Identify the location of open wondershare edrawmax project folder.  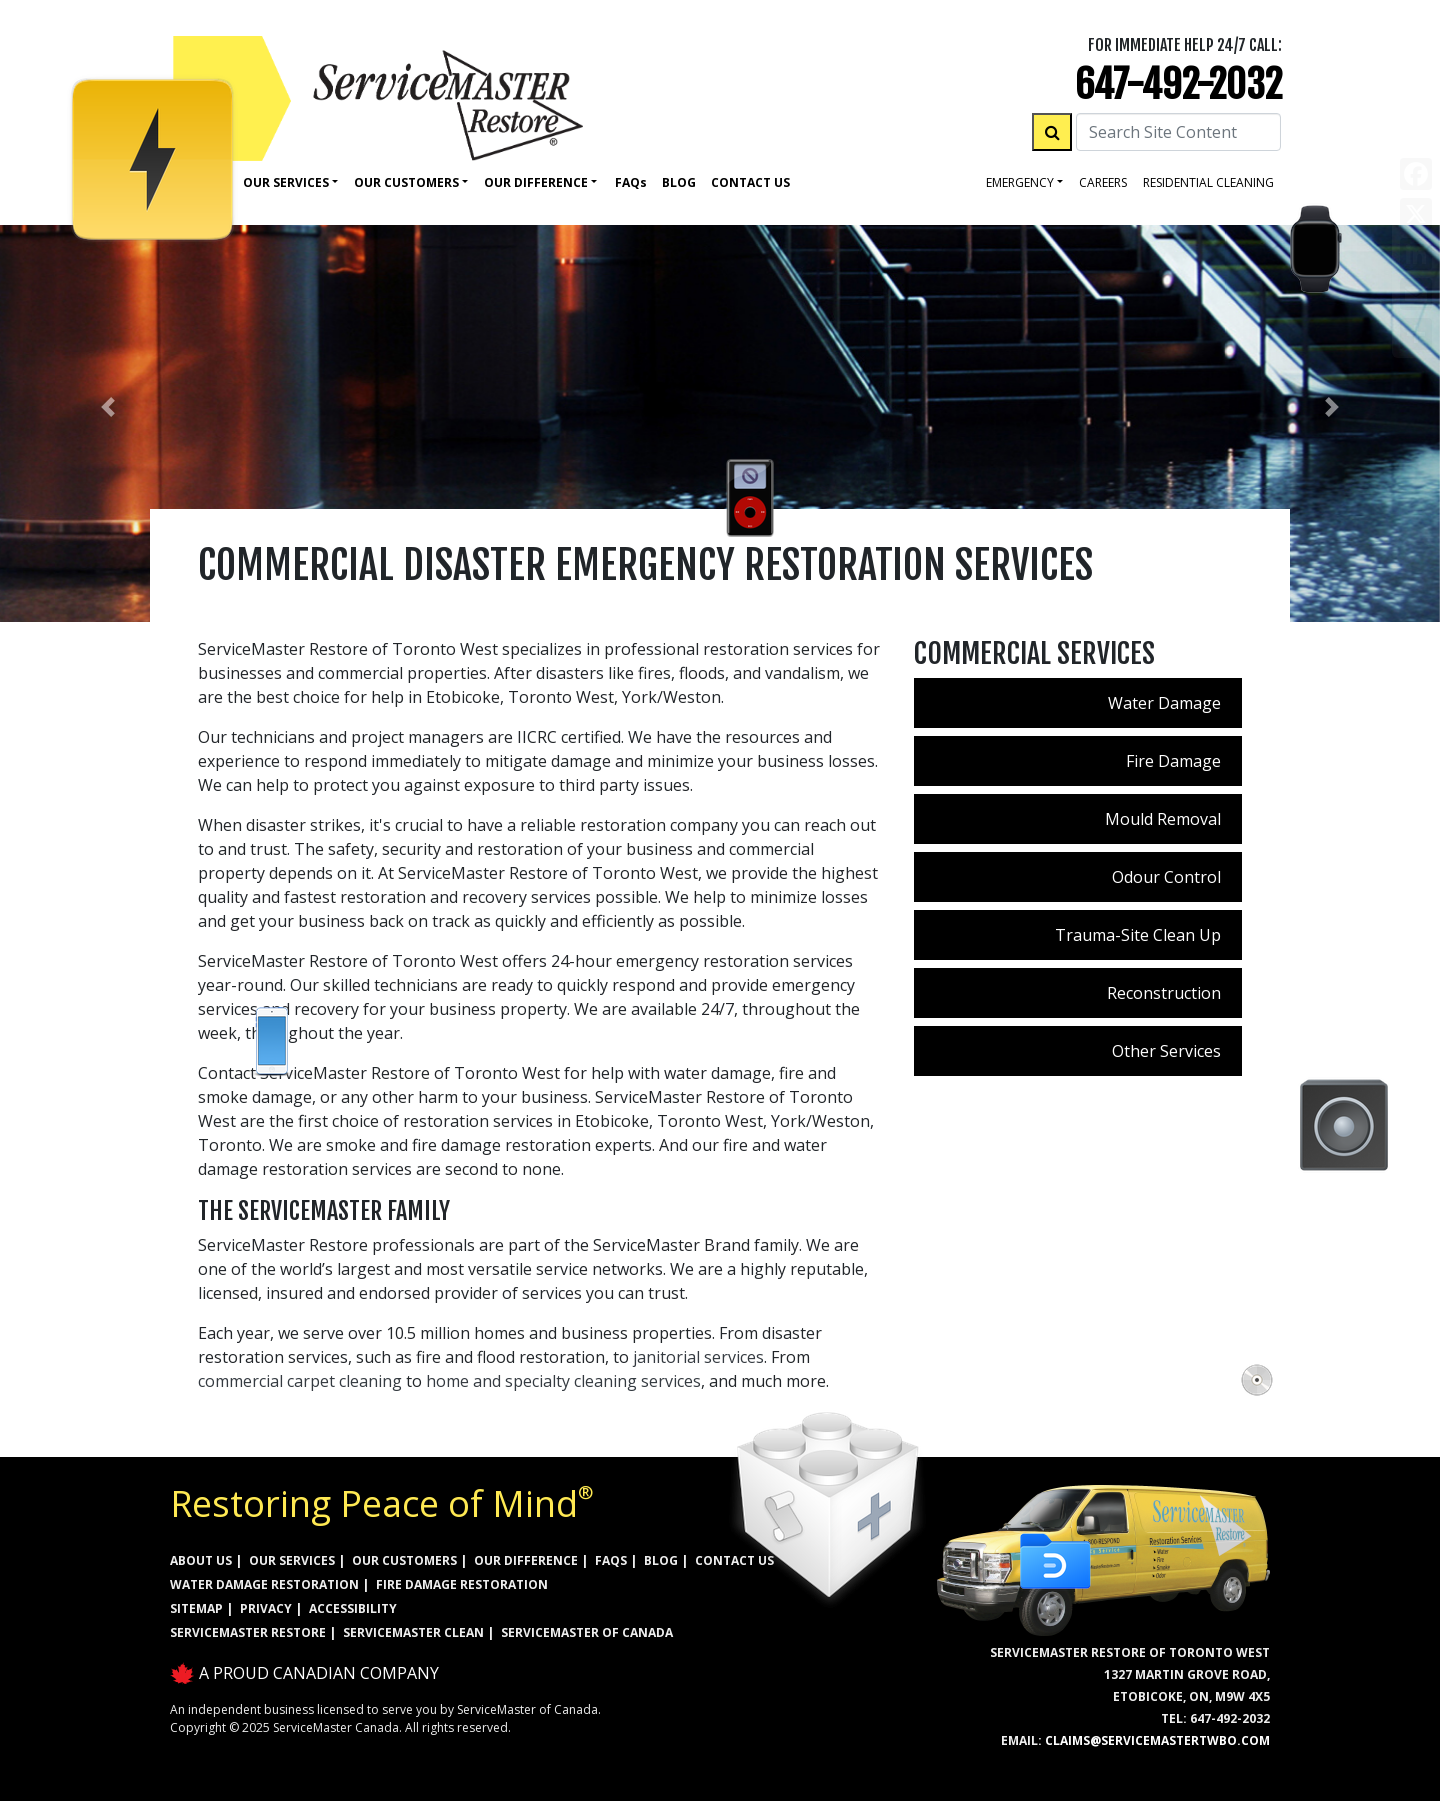
(1055, 1563).